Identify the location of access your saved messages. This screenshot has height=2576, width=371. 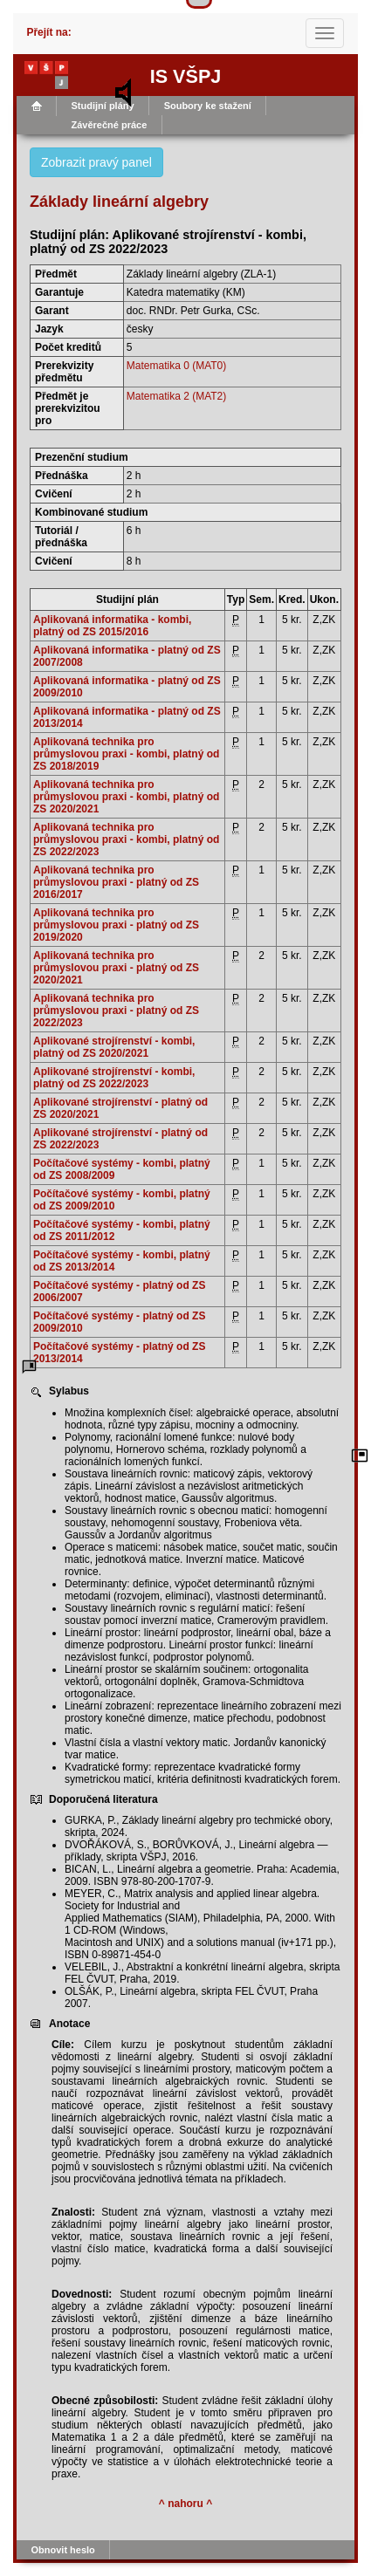
(29, 1367).